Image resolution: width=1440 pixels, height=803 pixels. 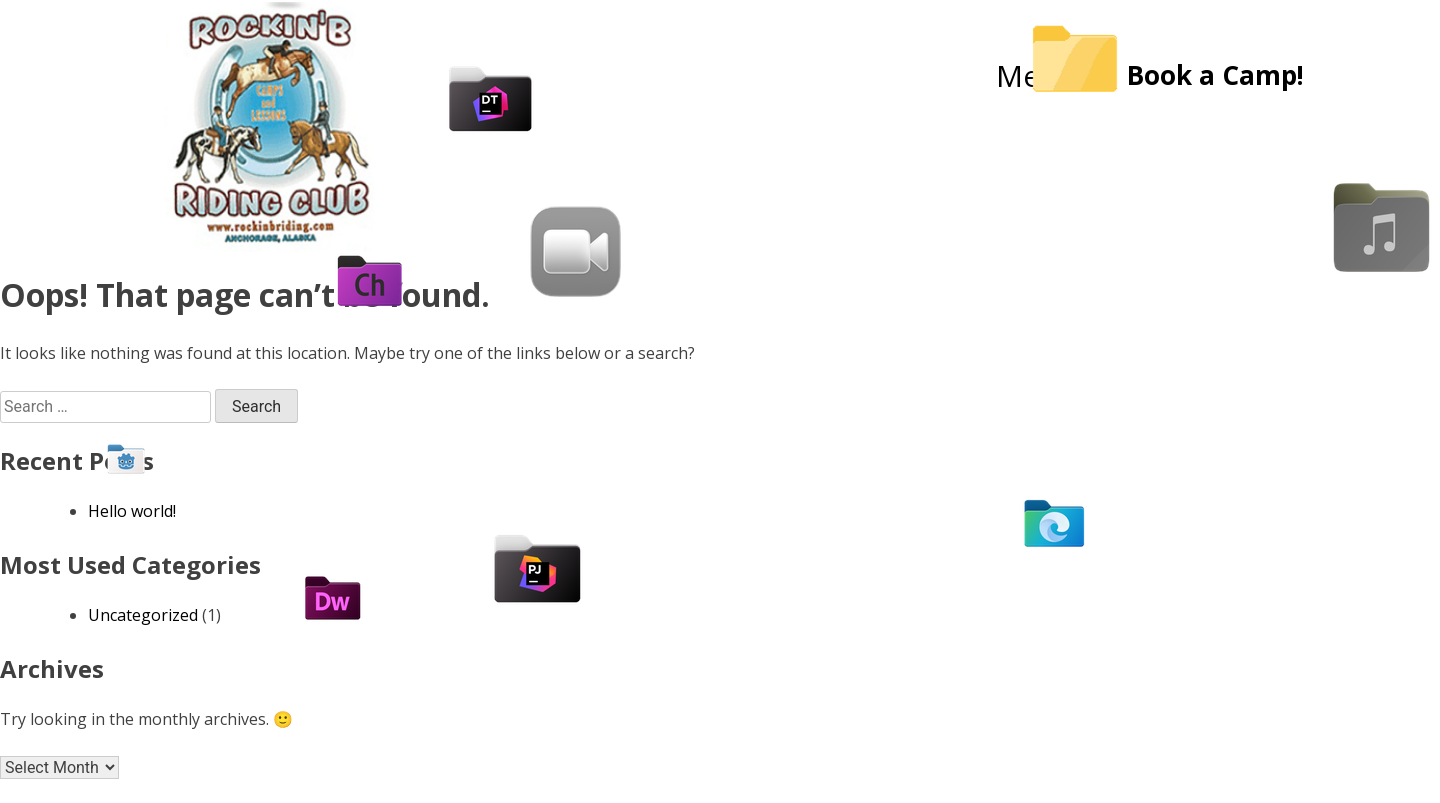 I want to click on open jetbrains dottrace project folder, so click(x=490, y=101).